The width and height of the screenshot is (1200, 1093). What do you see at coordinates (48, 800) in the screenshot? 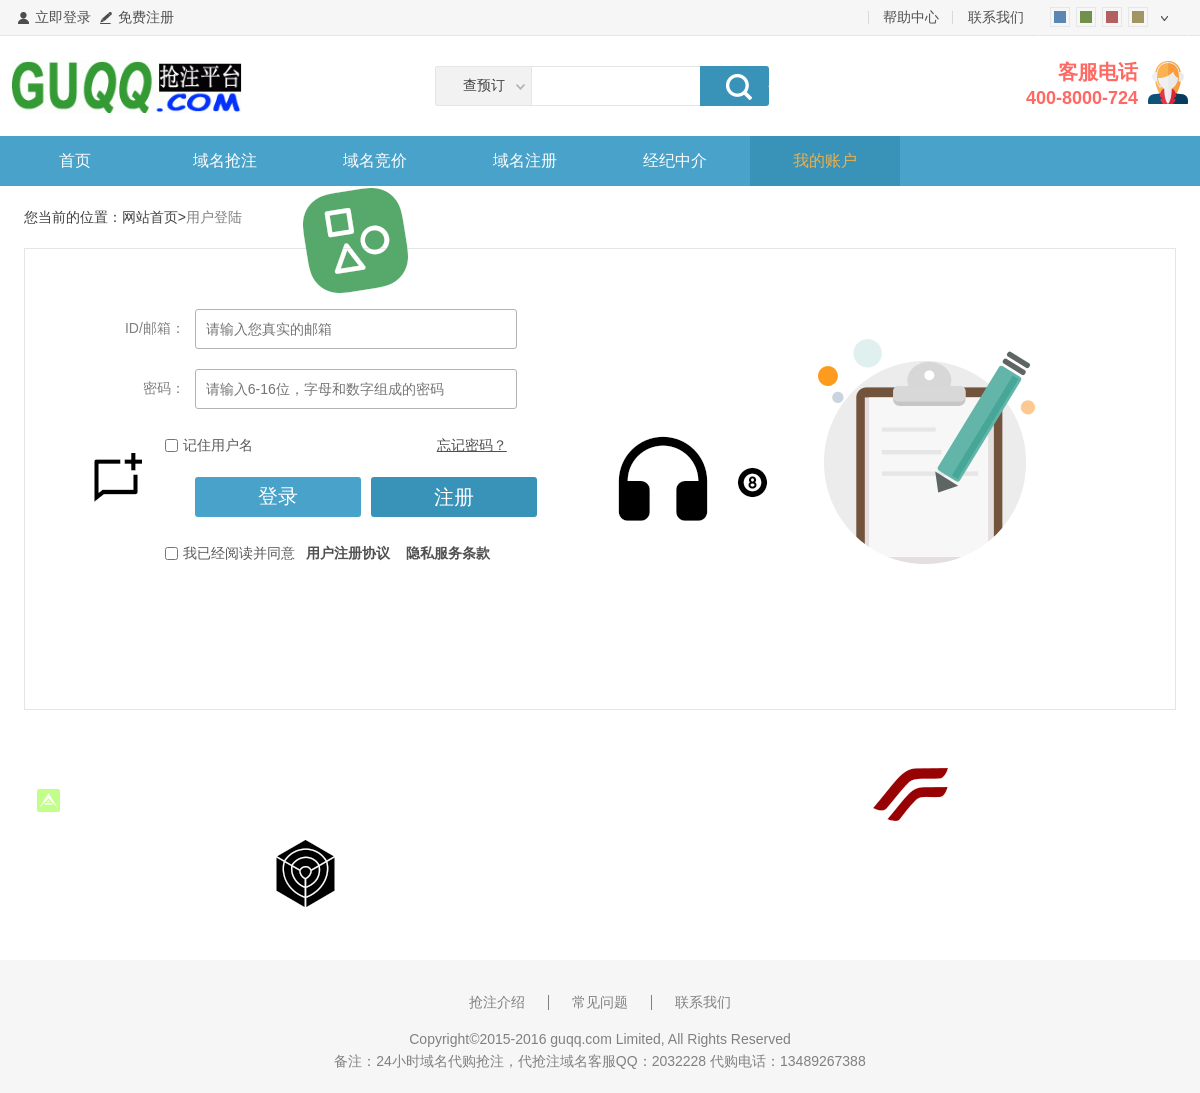
I see `ark ecosystem logo` at bounding box center [48, 800].